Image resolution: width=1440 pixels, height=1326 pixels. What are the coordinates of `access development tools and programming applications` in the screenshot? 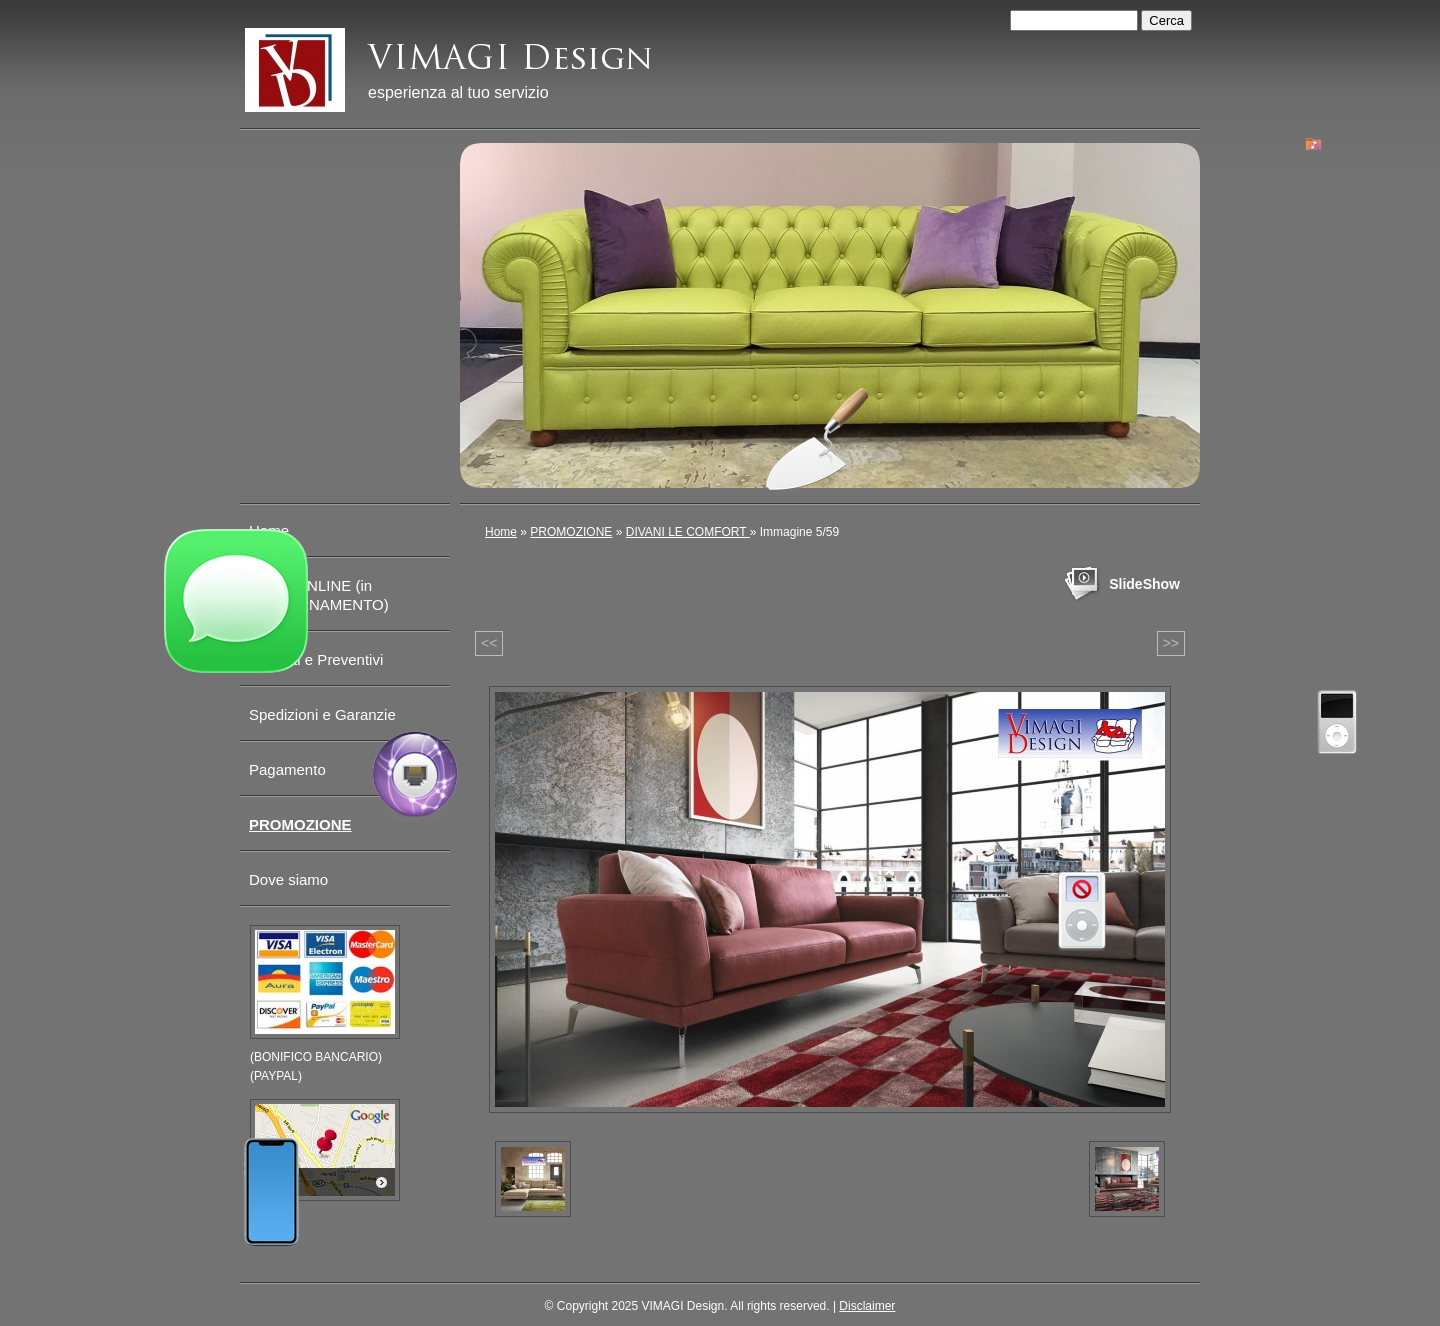 It's located at (818, 442).